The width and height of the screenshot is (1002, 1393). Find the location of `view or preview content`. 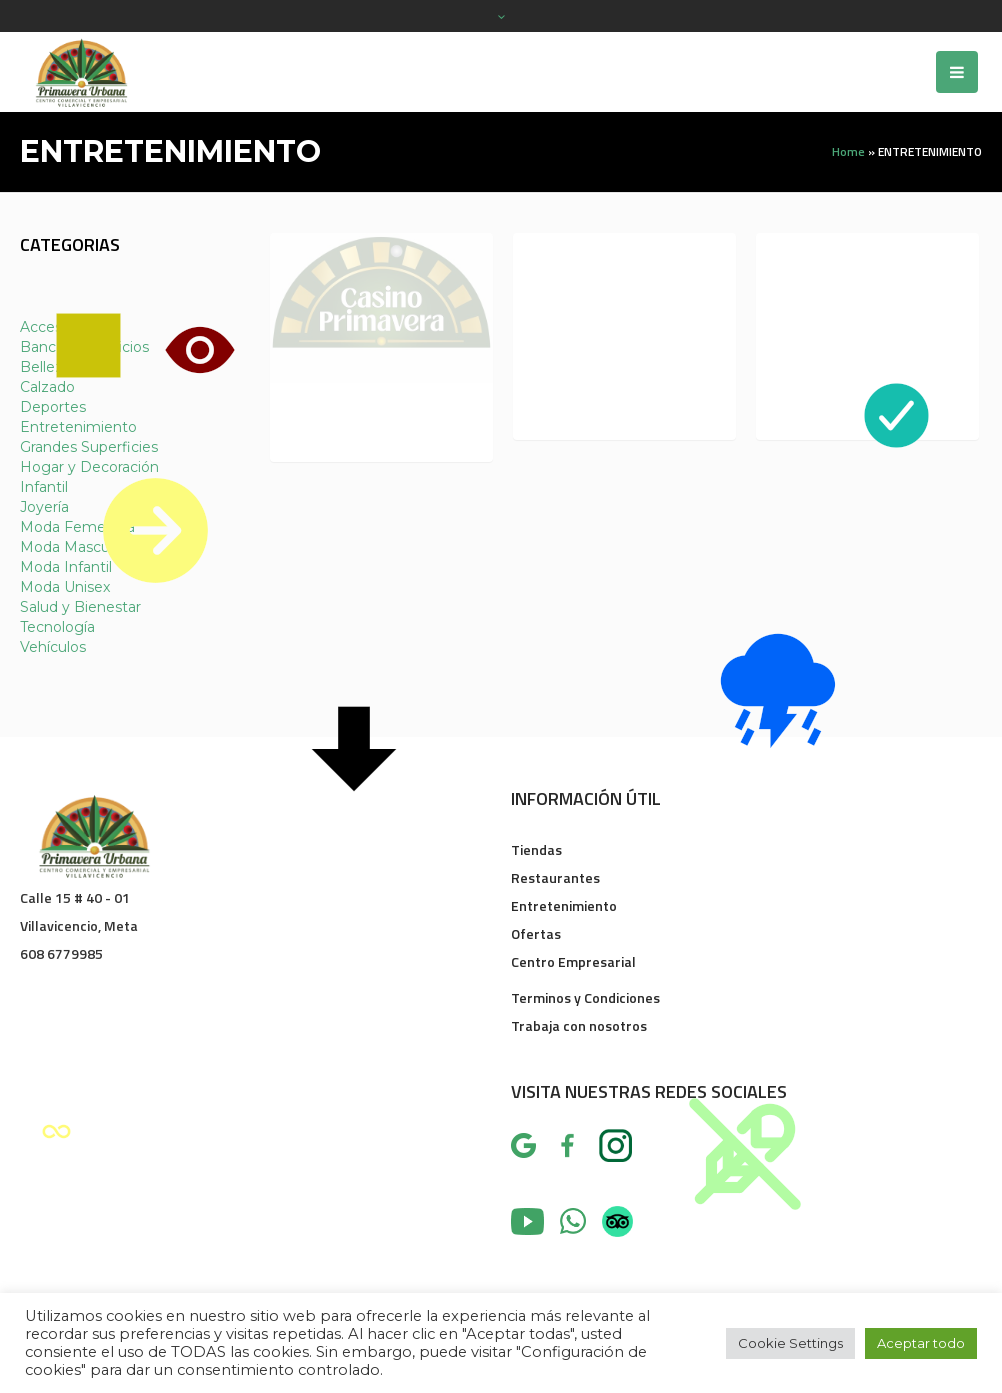

view or preview content is located at coordinates (200, 350).